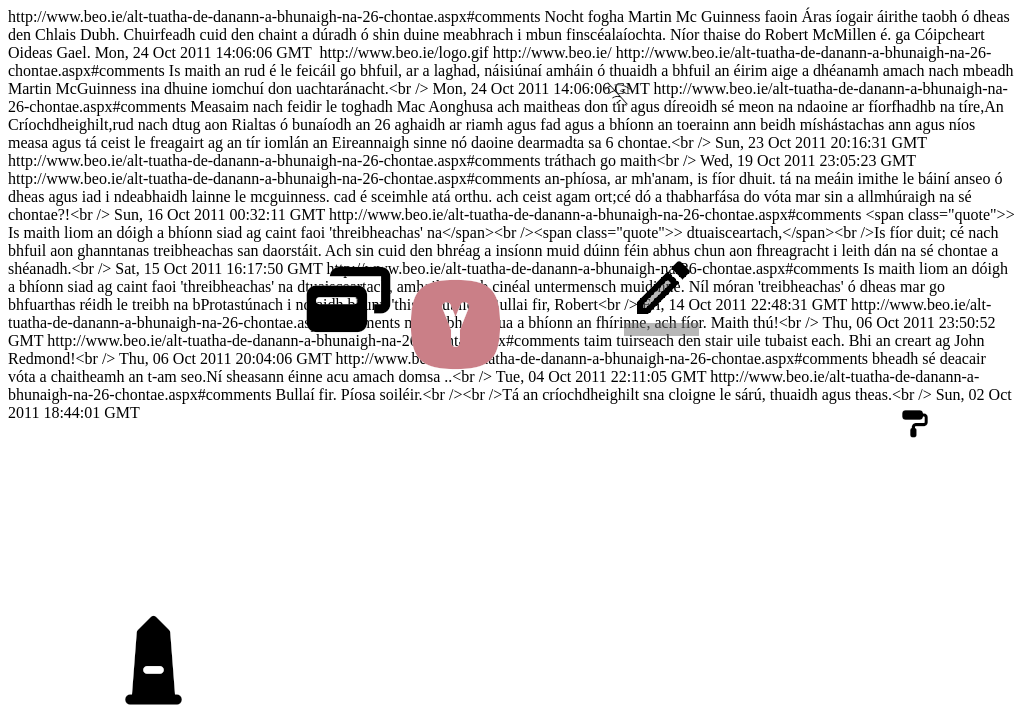 The image size is (1024, 720). Describe the element at coordinates (348, 299) in the screenshot. I see `restore window to previous size` at that location.